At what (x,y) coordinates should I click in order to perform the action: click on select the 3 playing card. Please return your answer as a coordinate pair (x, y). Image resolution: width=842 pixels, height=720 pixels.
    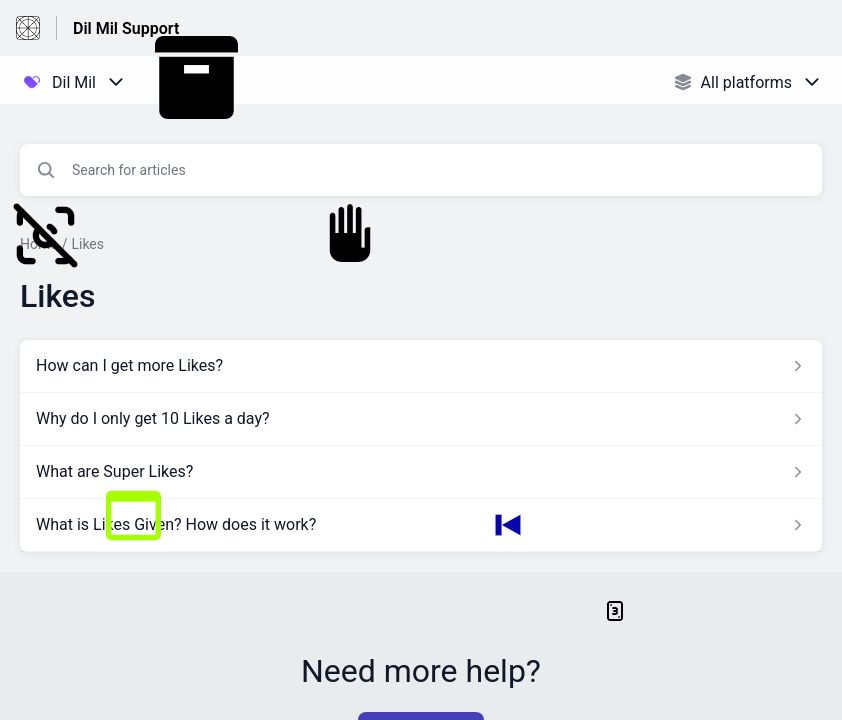
    Looking at the image, I should click on (615, 611).